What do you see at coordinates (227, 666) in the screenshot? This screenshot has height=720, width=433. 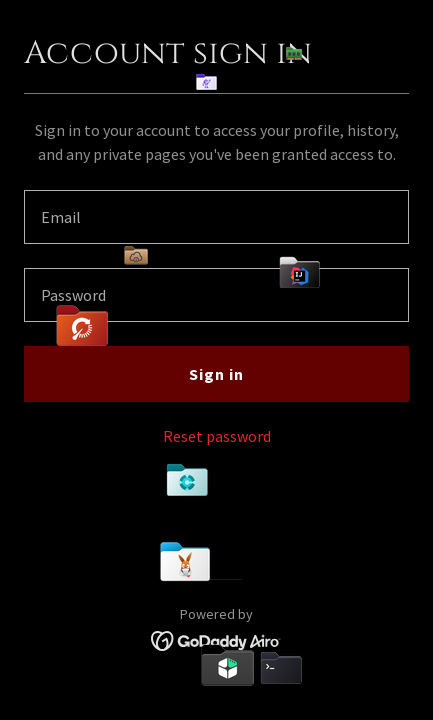 I see `open wondershare filmstock assets folder` at bounding box center [227, 666].